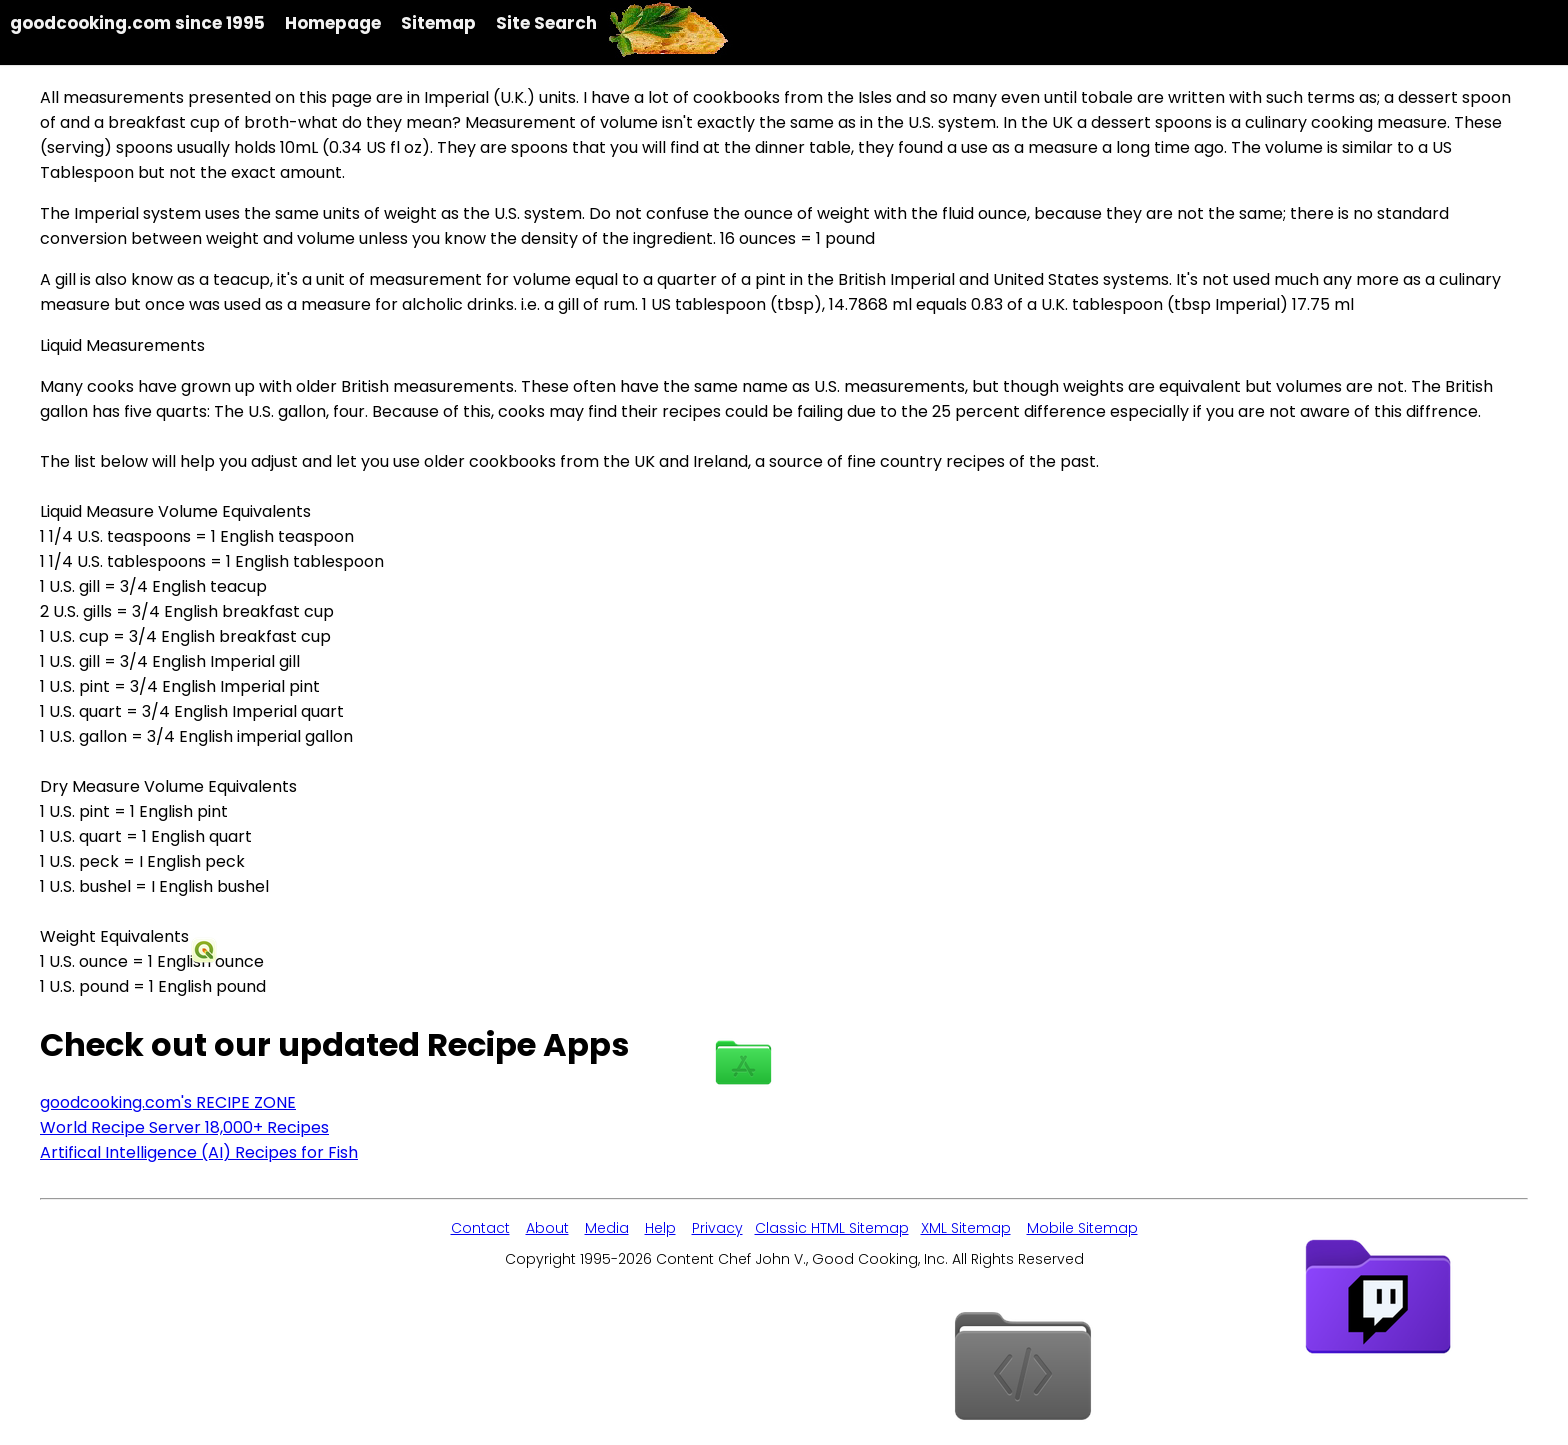  I want to click on open qgis geographic information system application, so click(204, 950).